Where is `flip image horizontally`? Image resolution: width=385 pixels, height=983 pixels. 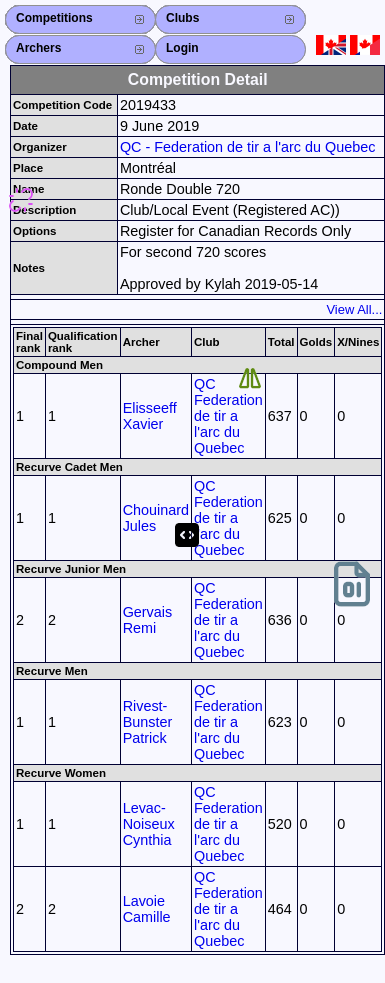
flip image horizontally is located at coordinates (250, 379).